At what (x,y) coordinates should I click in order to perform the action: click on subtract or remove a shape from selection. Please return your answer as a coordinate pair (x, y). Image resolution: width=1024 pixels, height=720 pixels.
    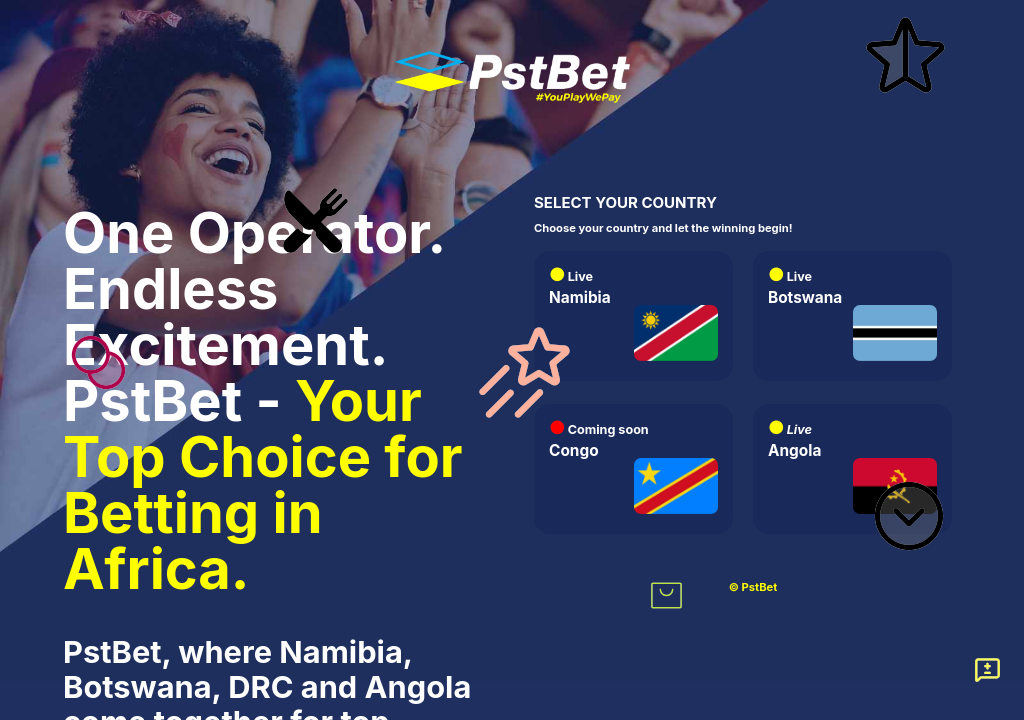
    Looking at the image, I should click on (98, 362).